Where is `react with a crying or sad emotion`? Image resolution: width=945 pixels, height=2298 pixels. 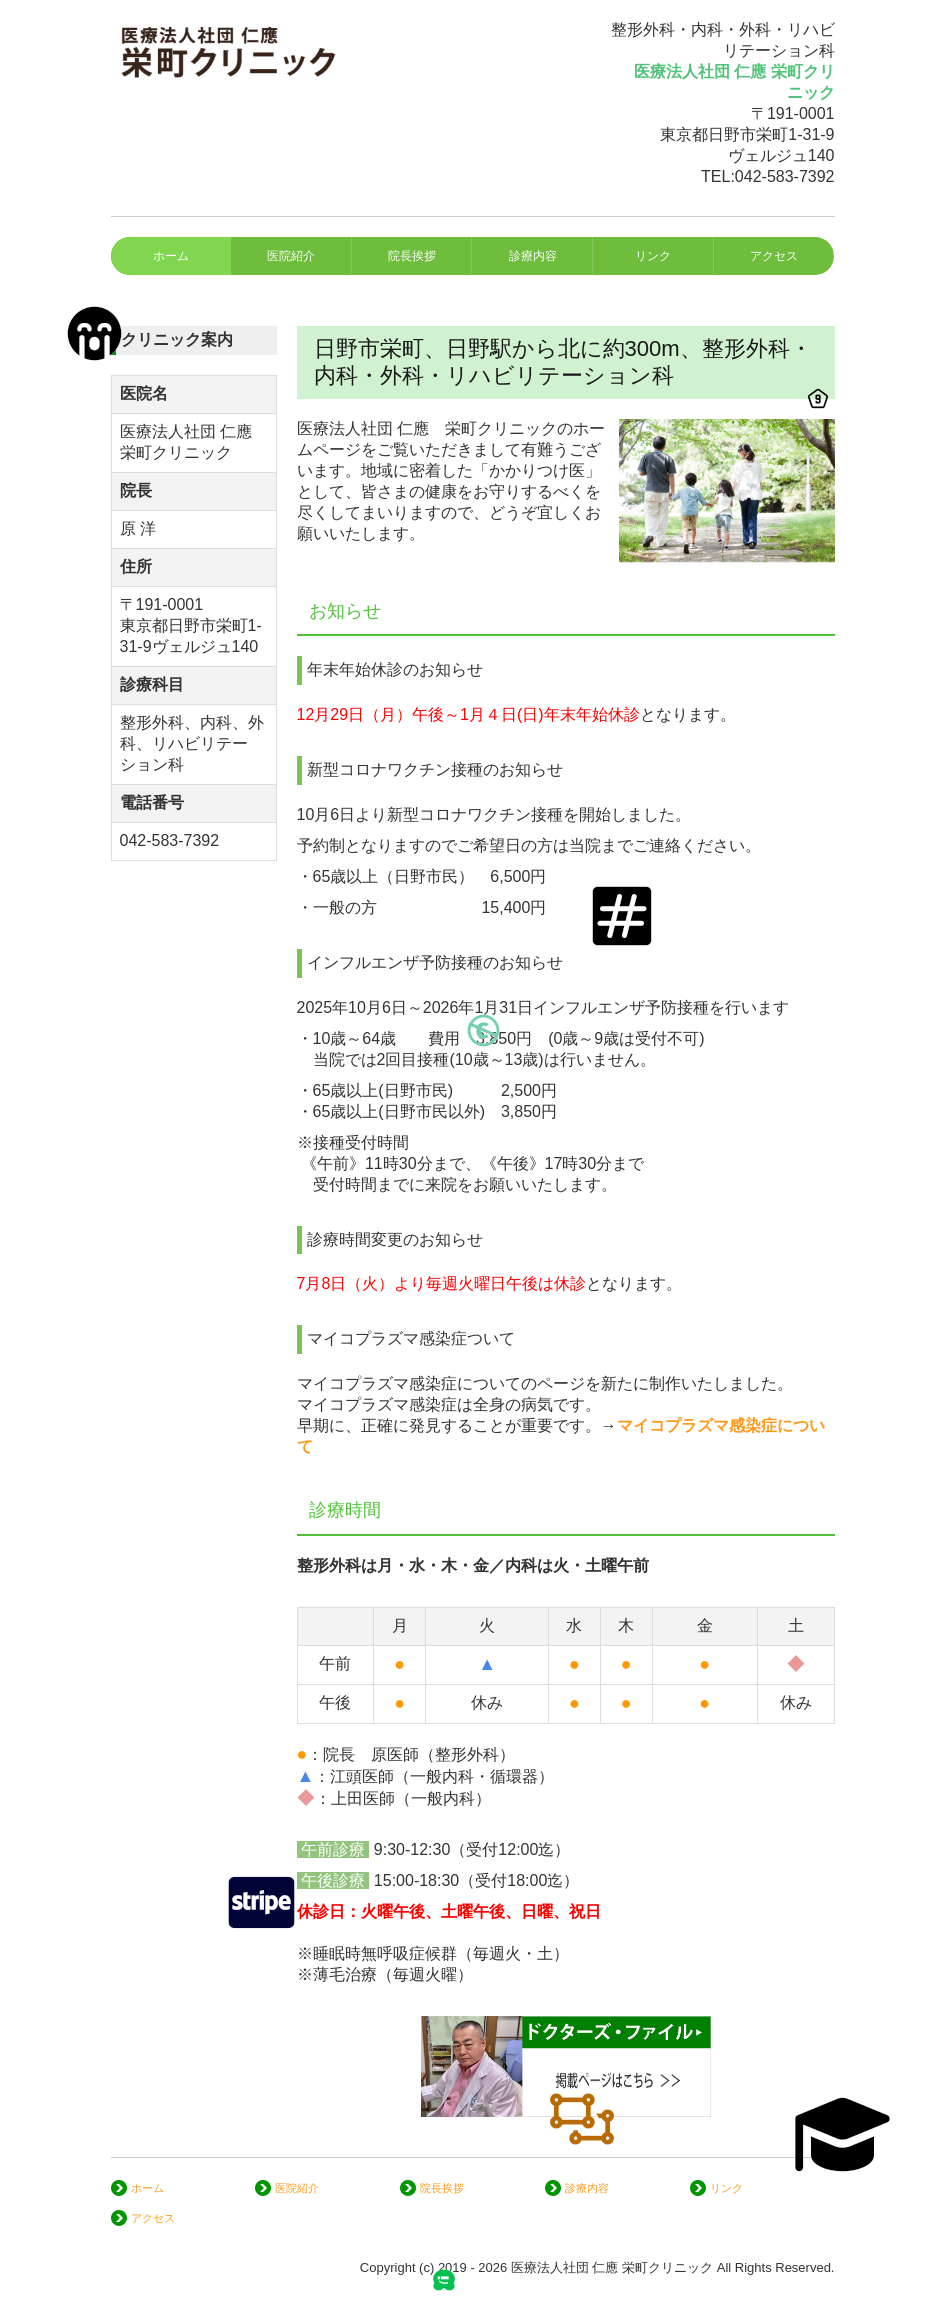 react with a crying or sad emotion is located at coordinates (94, 333).